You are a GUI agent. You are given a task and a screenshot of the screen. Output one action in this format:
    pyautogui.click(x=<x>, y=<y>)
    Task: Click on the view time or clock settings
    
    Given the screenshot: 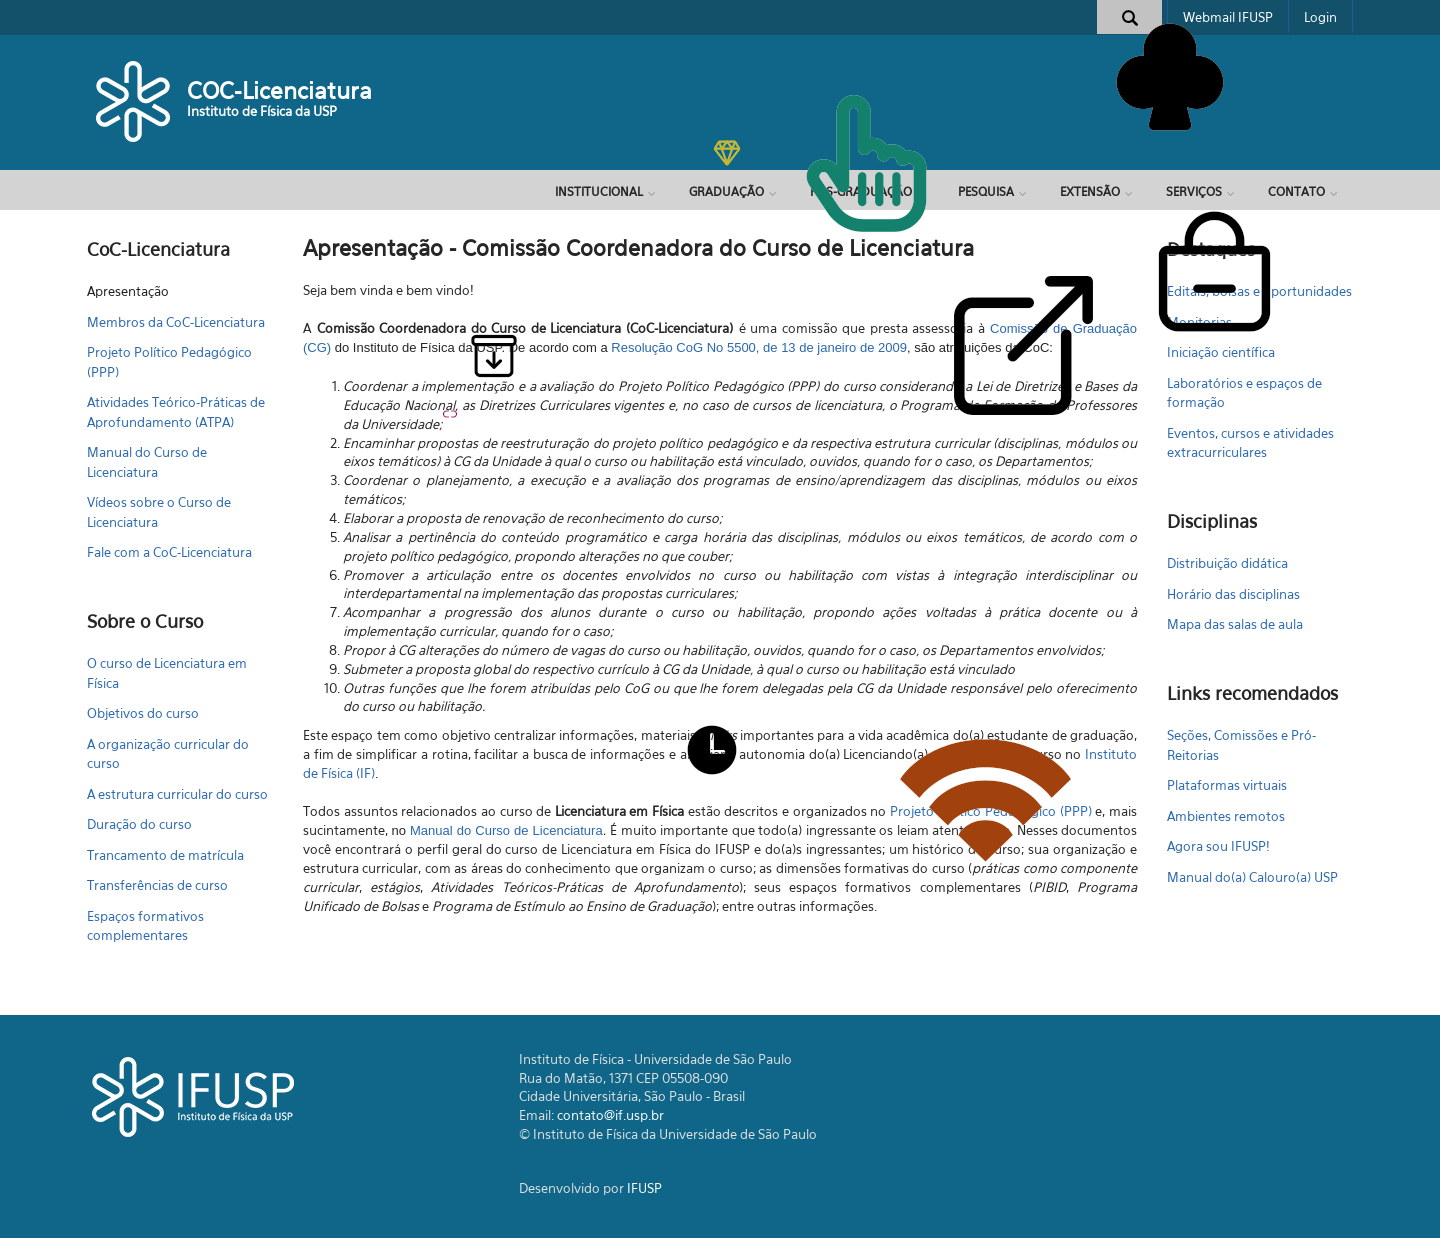 What is the action you would take?
    pyautogui.click(x=712, y=750)
    